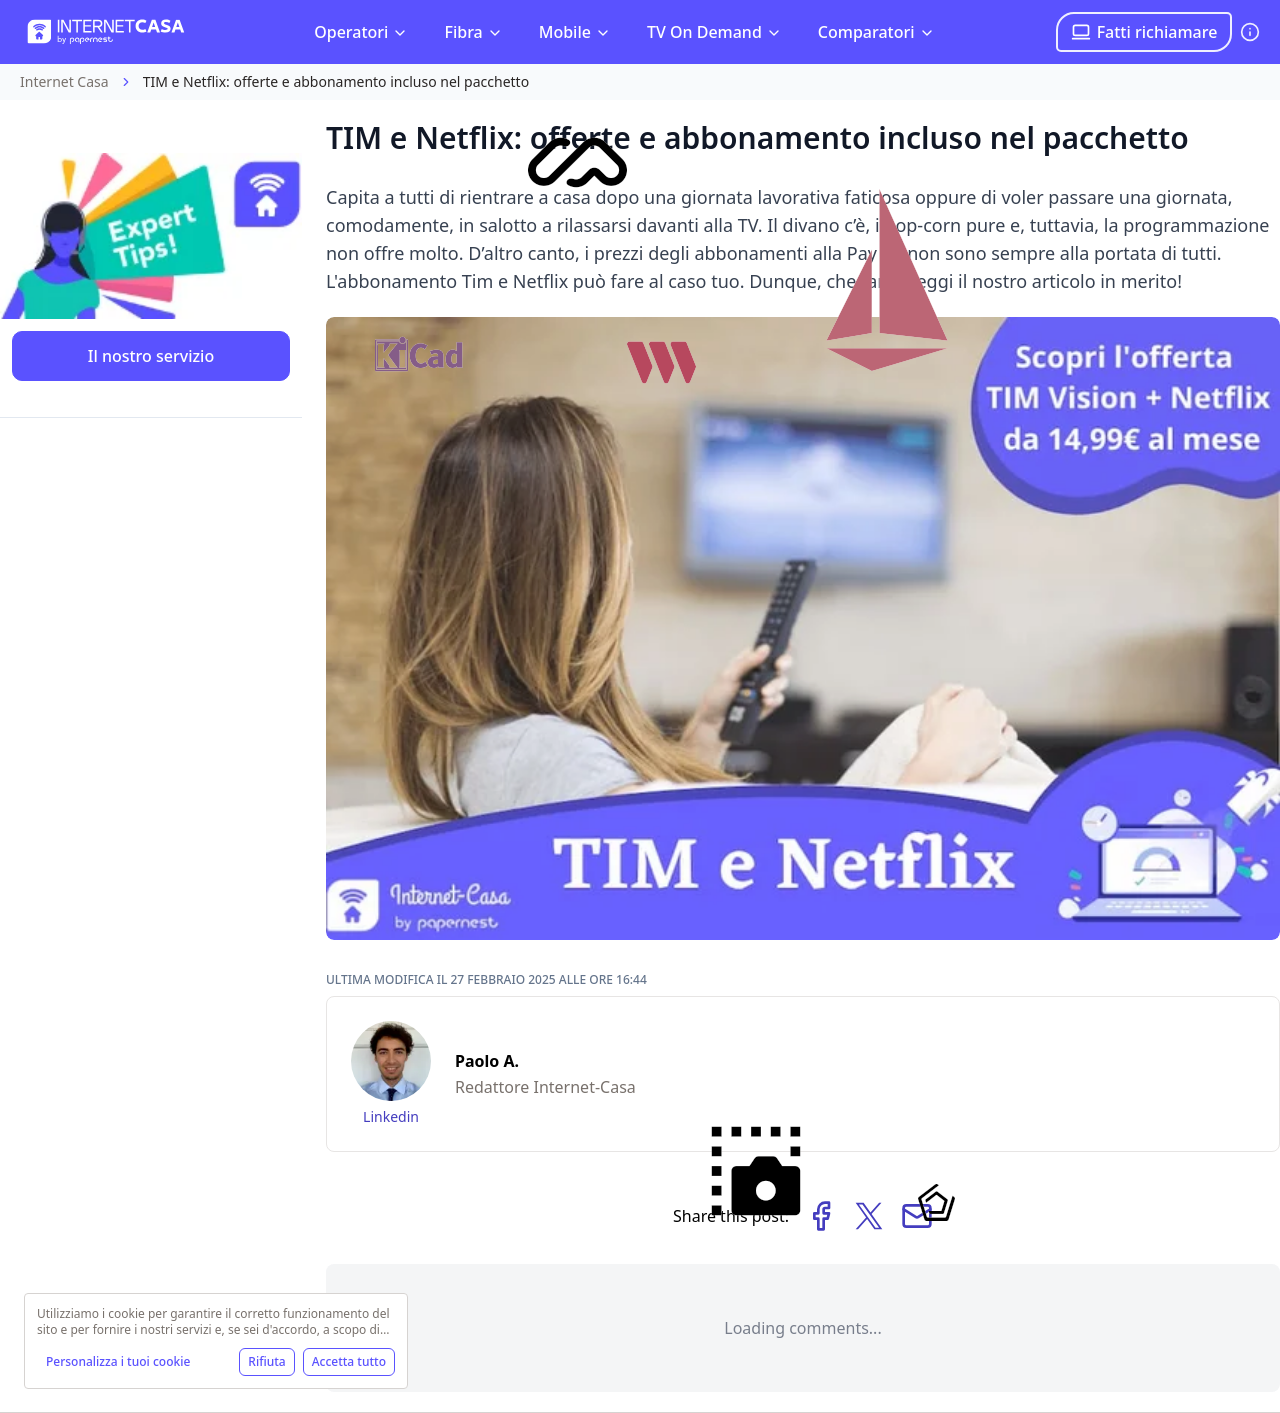 This screenshot has height=1413, width=1280. What do you see at coordinates (887, 280) in the screenshot?
I see `istio service mesh logo` at bounding box center [887, 280].